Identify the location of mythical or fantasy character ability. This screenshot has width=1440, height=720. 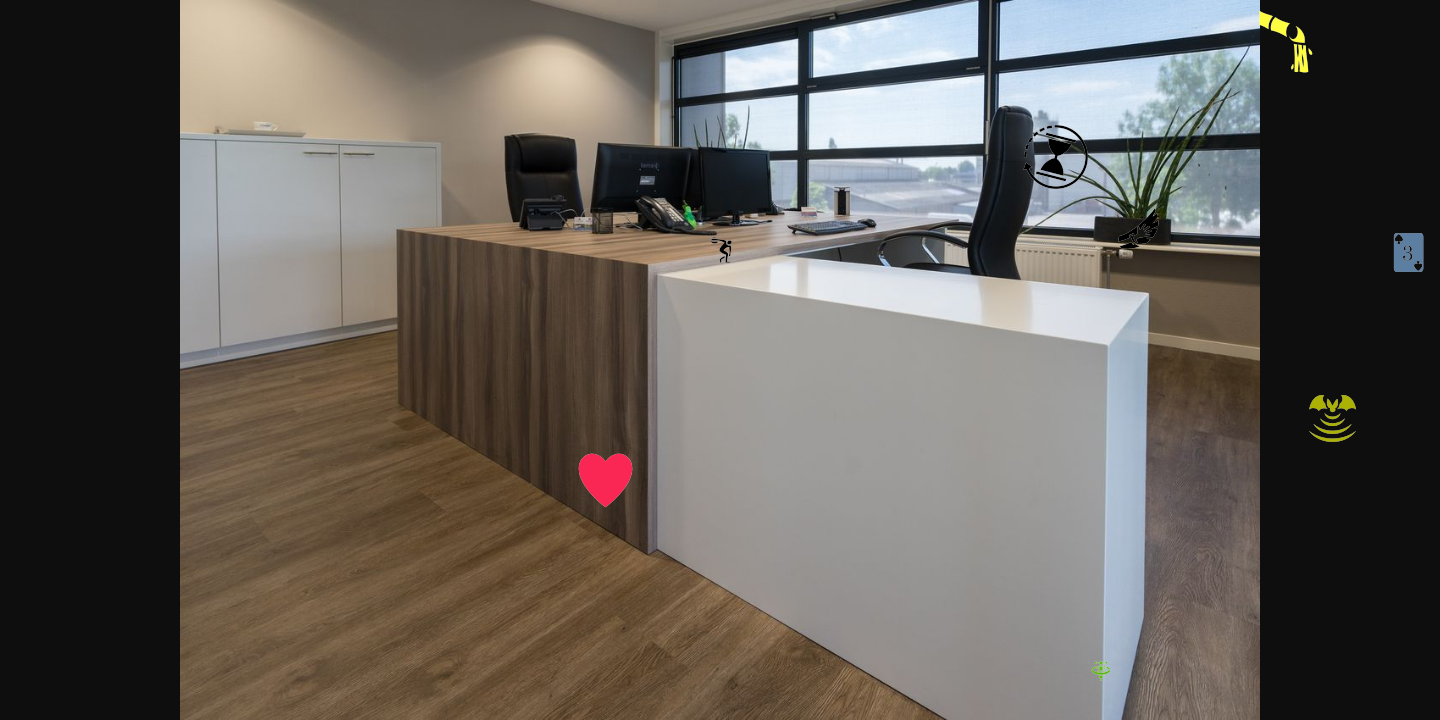
(1138, 228).